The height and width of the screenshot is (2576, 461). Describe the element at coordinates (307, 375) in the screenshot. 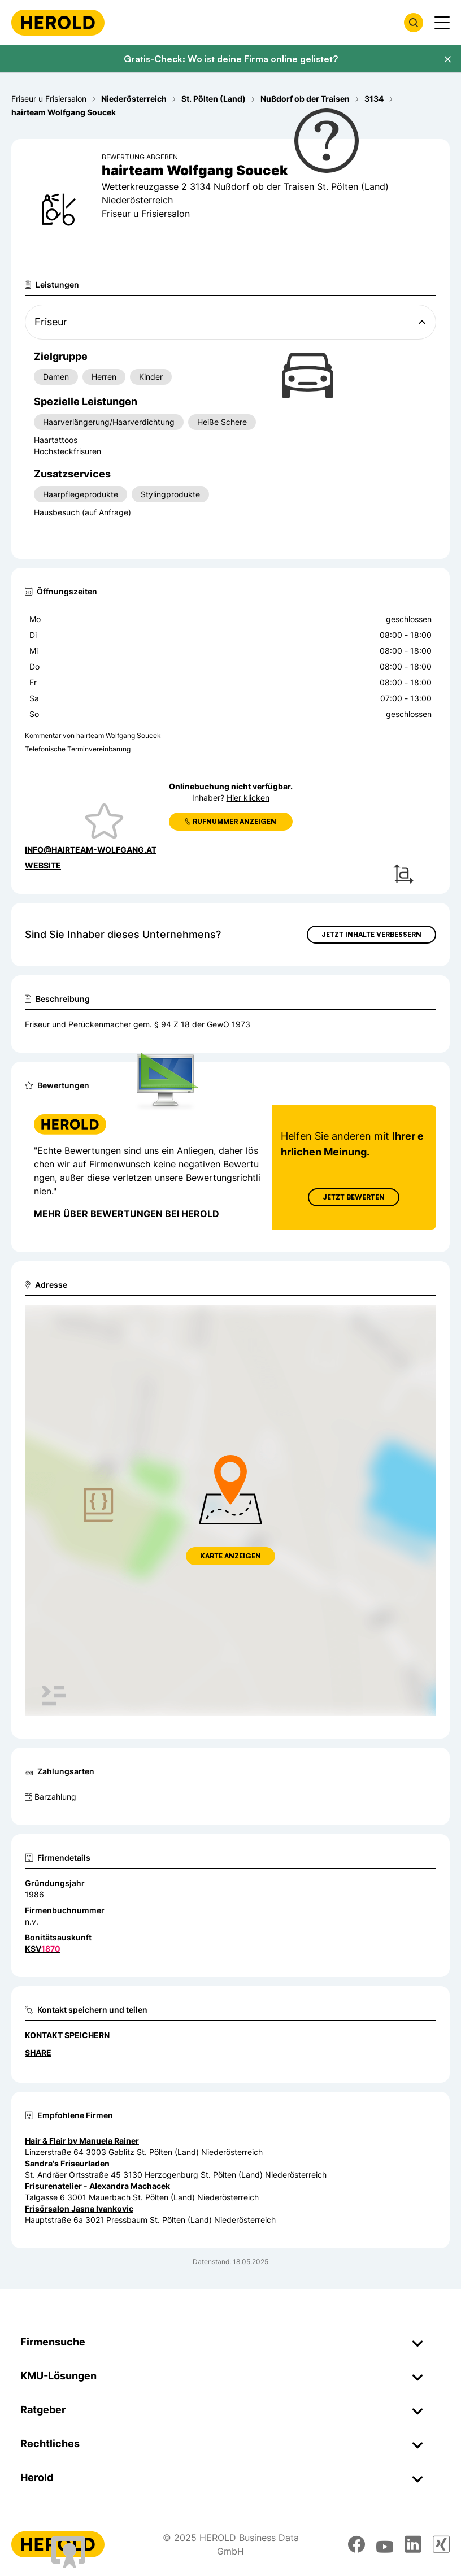

I see `access travel and transportation emoji` at that location.